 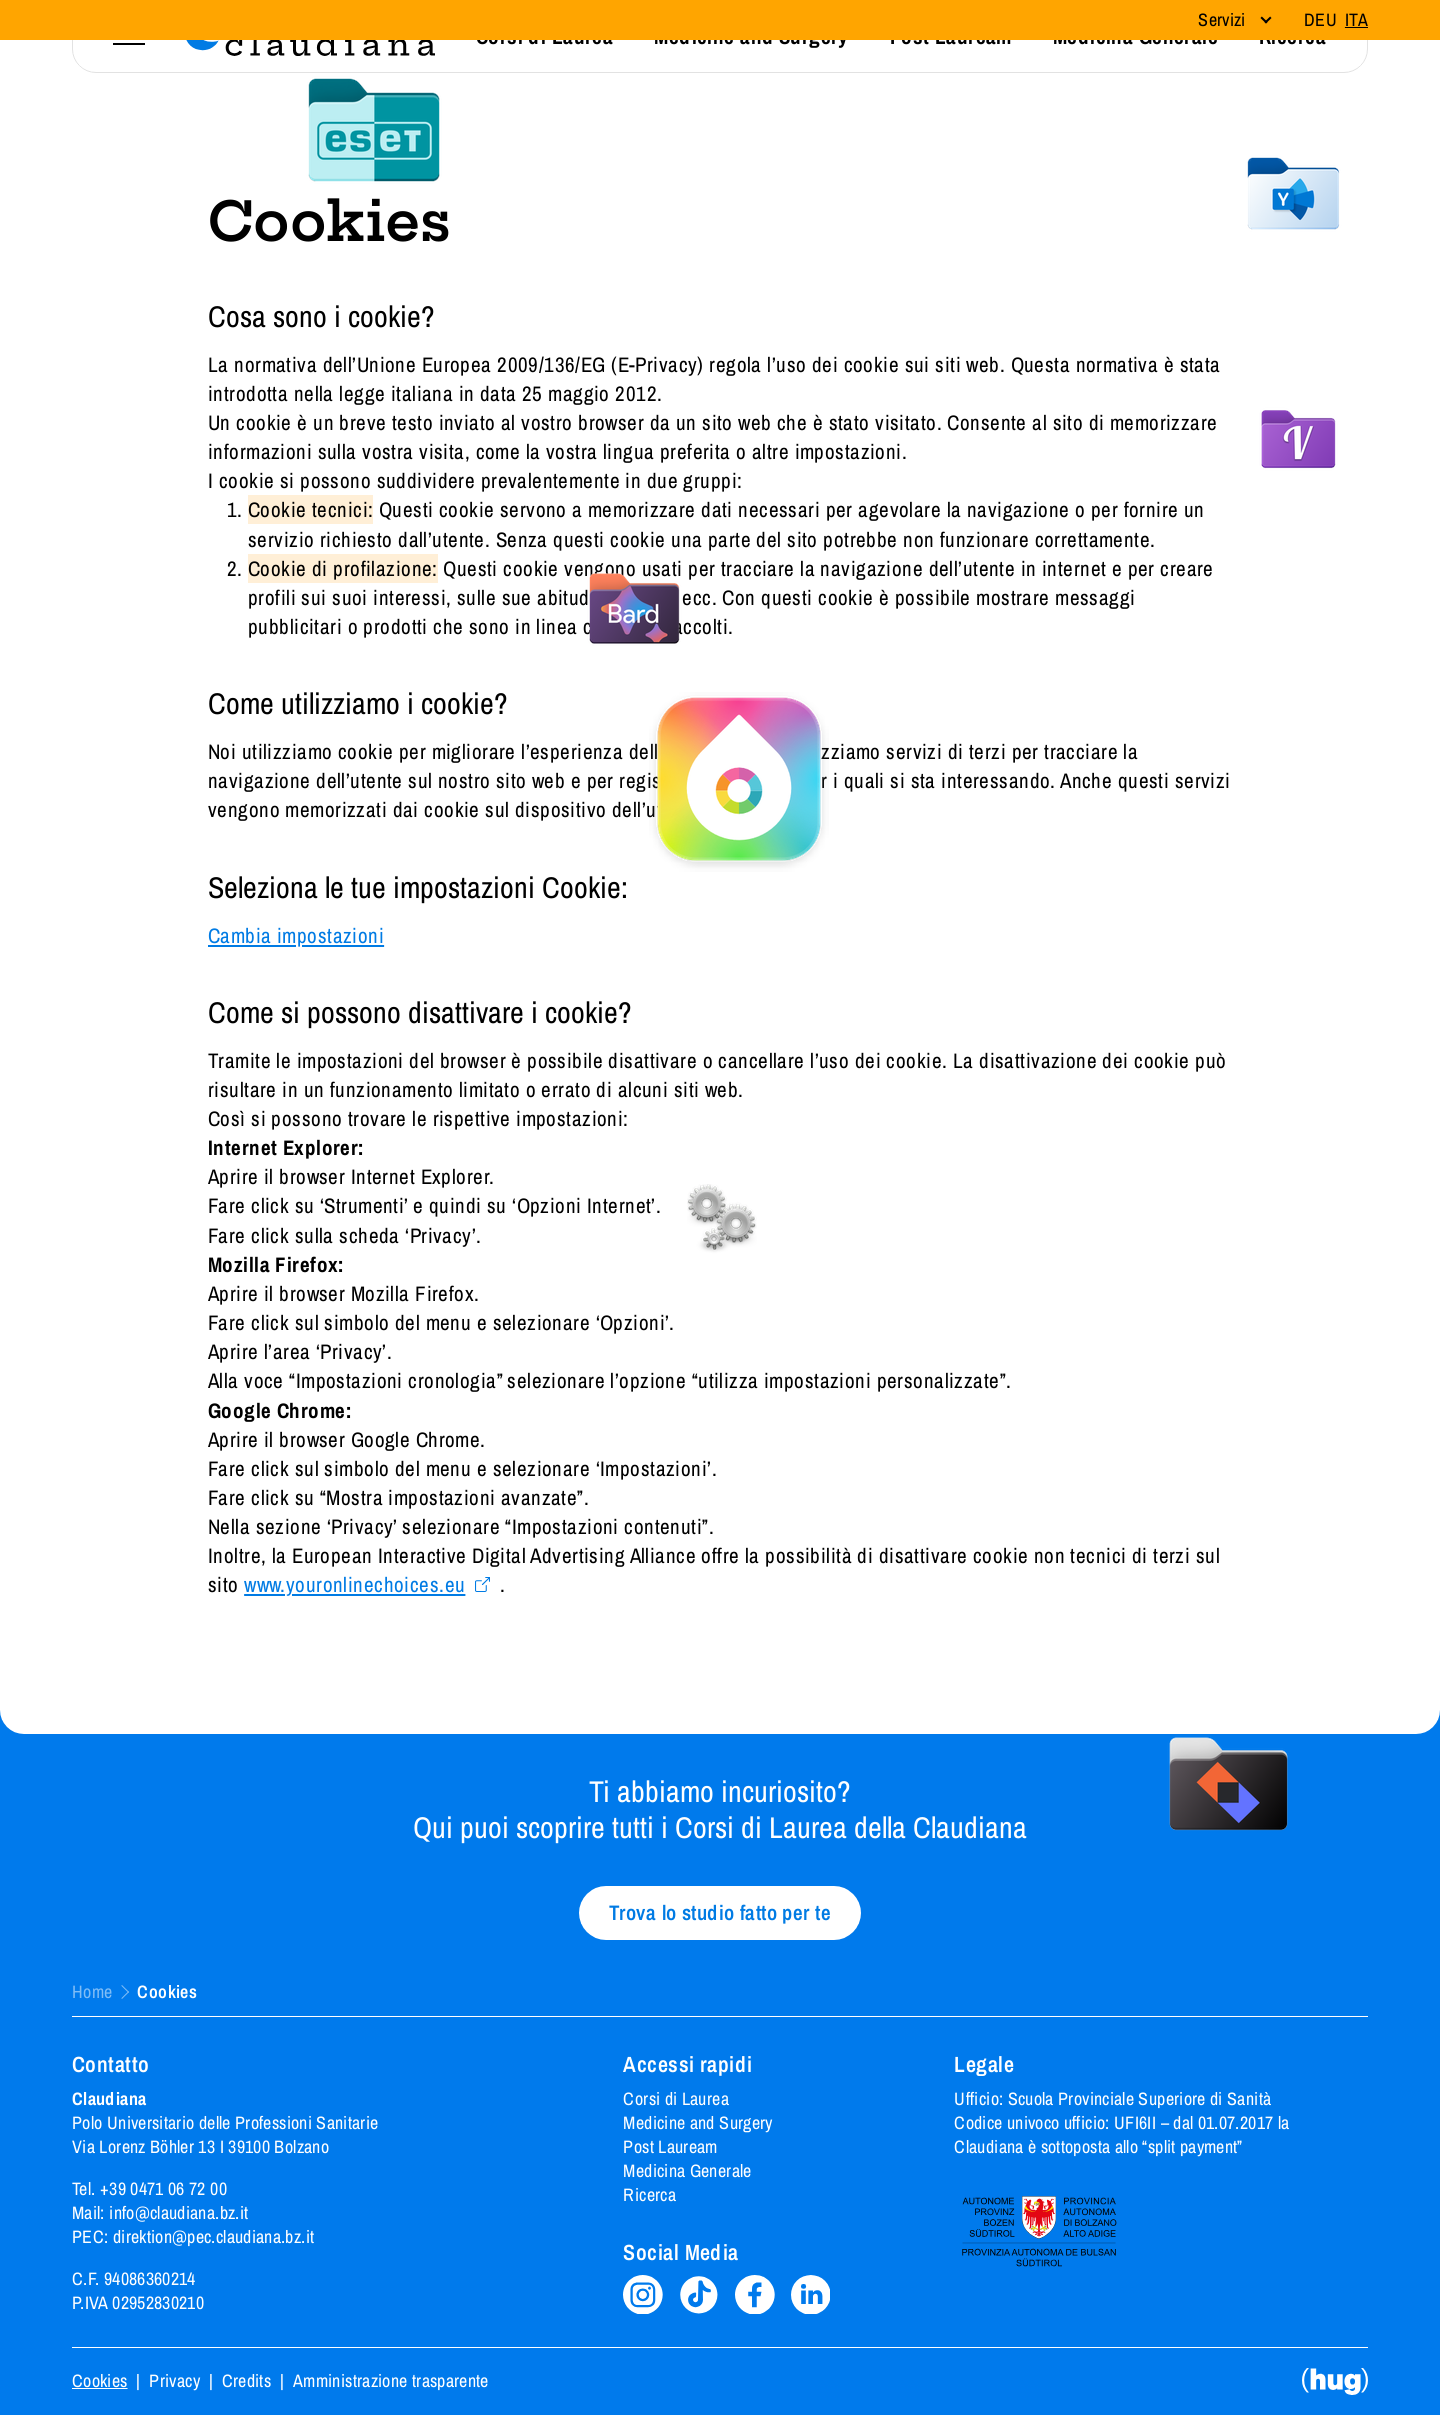 What do you see at coordinates (1298, 441) in the screenshot?
I see `open folder containing vala programming files` at bounding box center [1298, 441].